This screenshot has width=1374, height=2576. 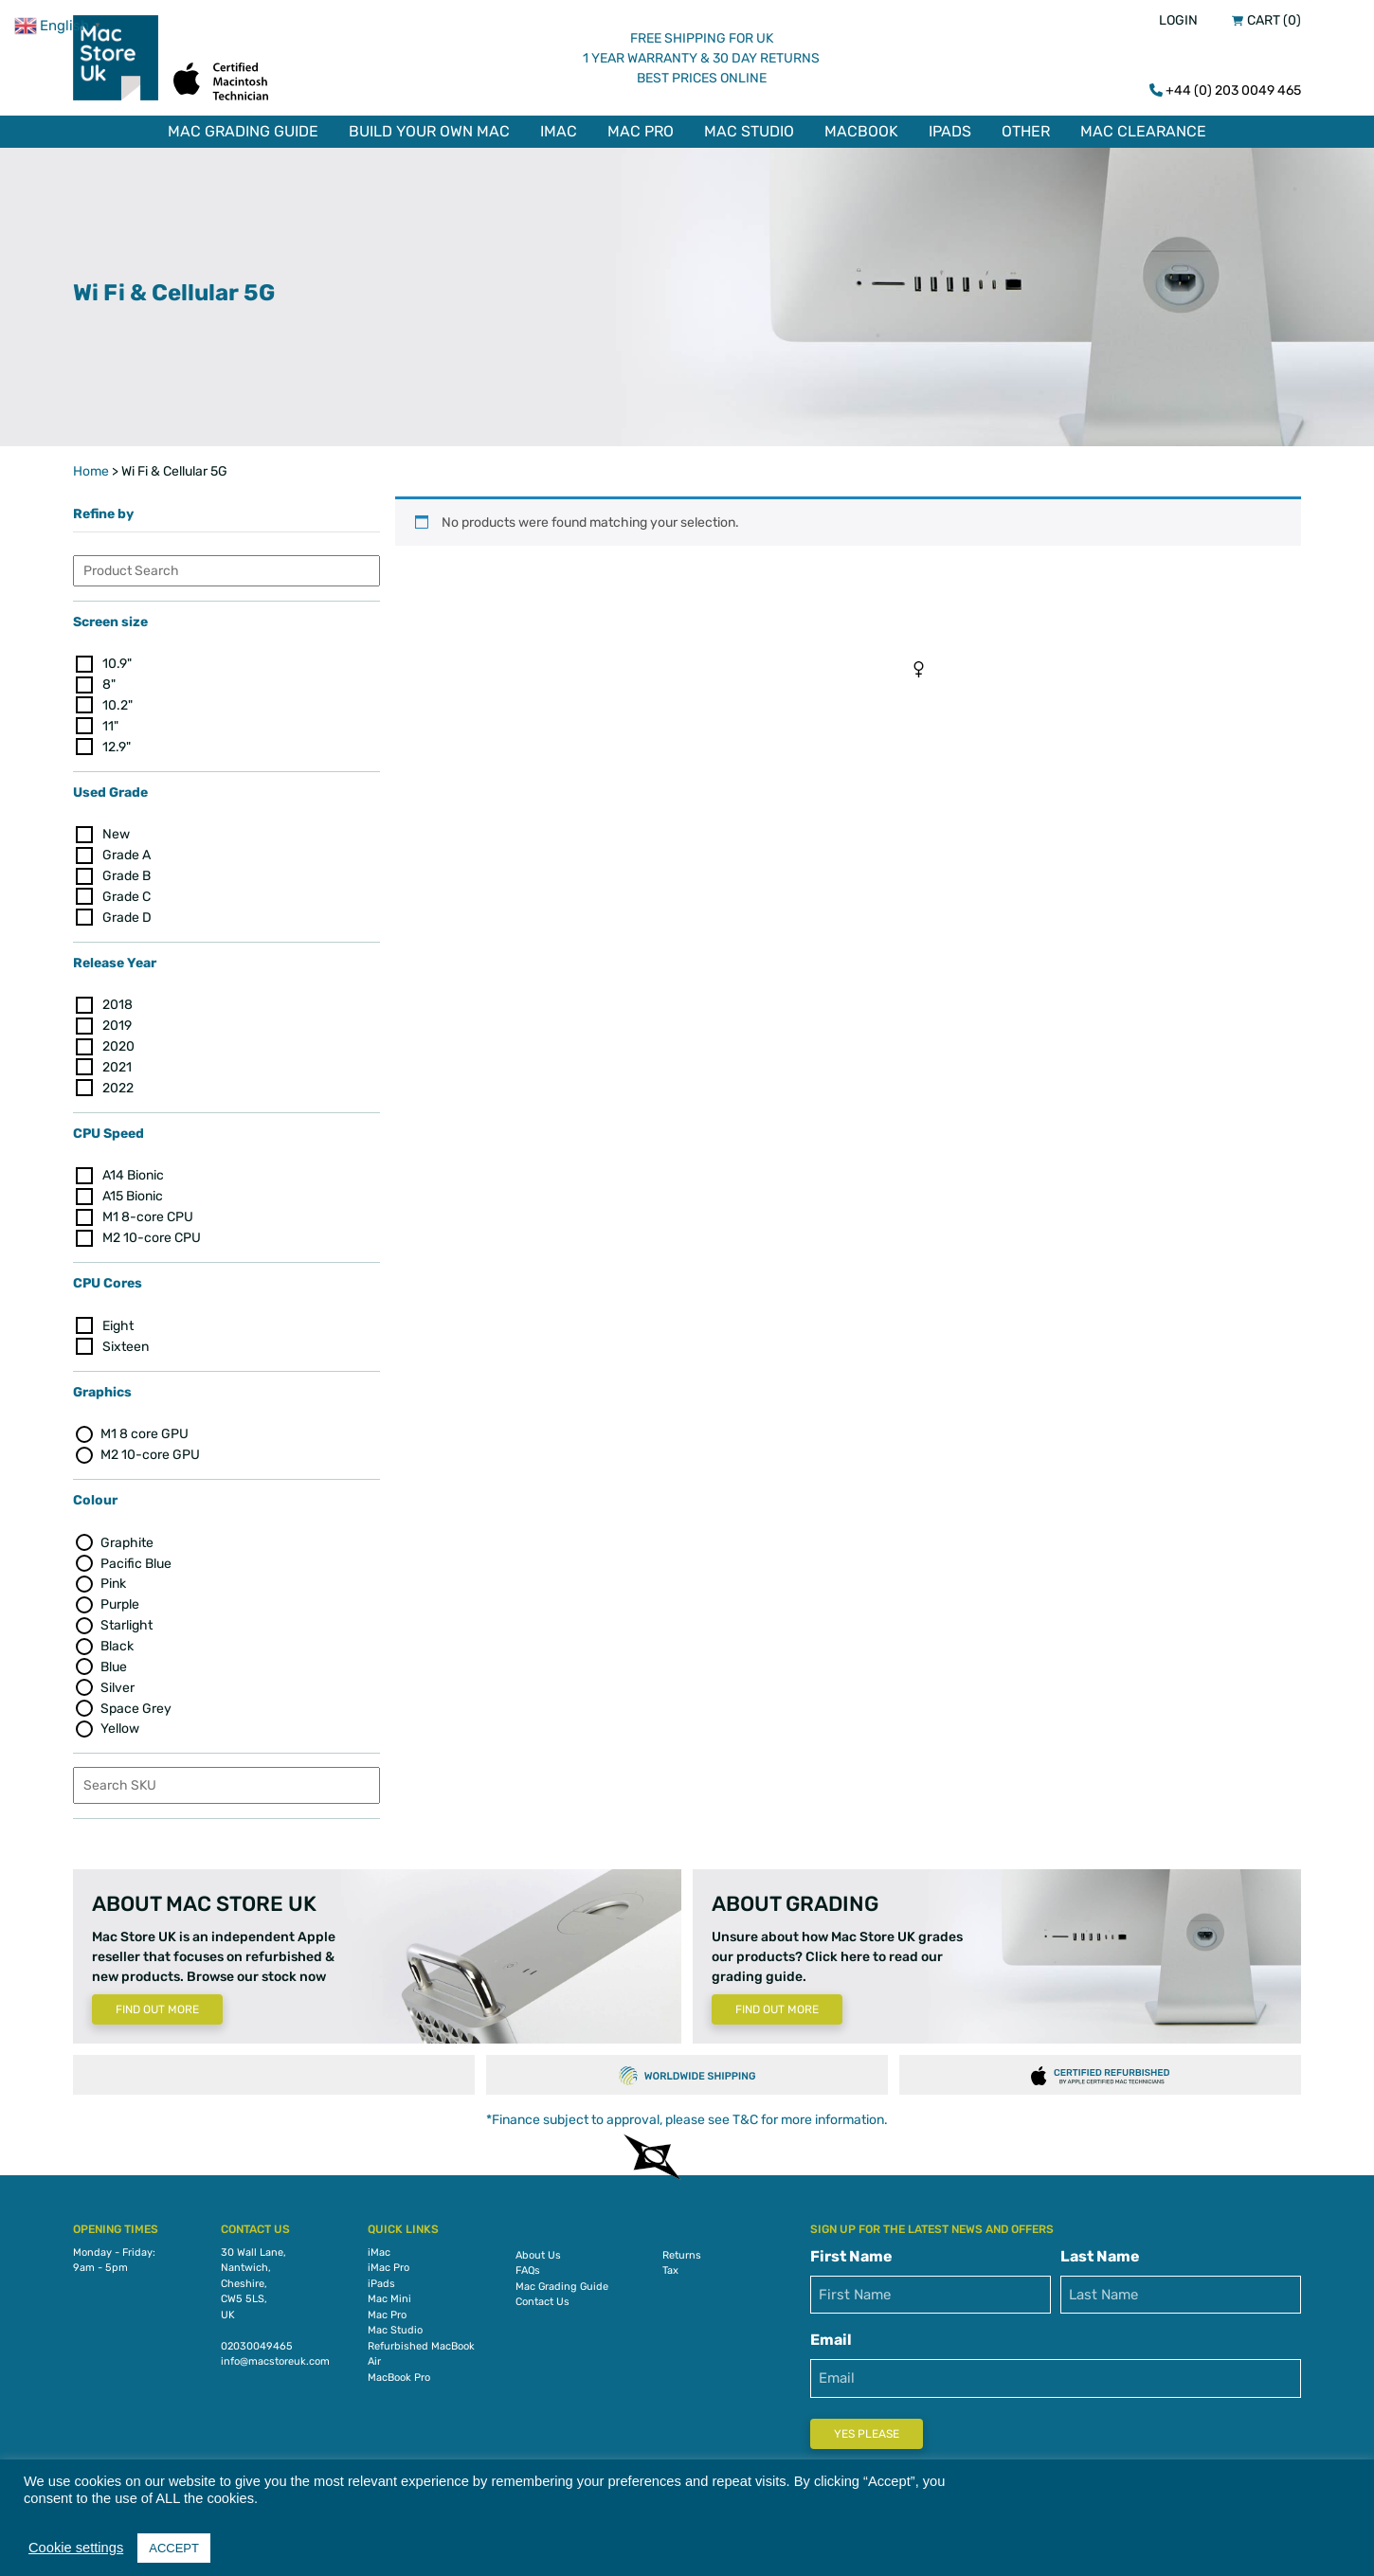 What do you see at coordinates (918, 669) in the screenshot?
I see `select female gender option` at bounding box center [918, 669].